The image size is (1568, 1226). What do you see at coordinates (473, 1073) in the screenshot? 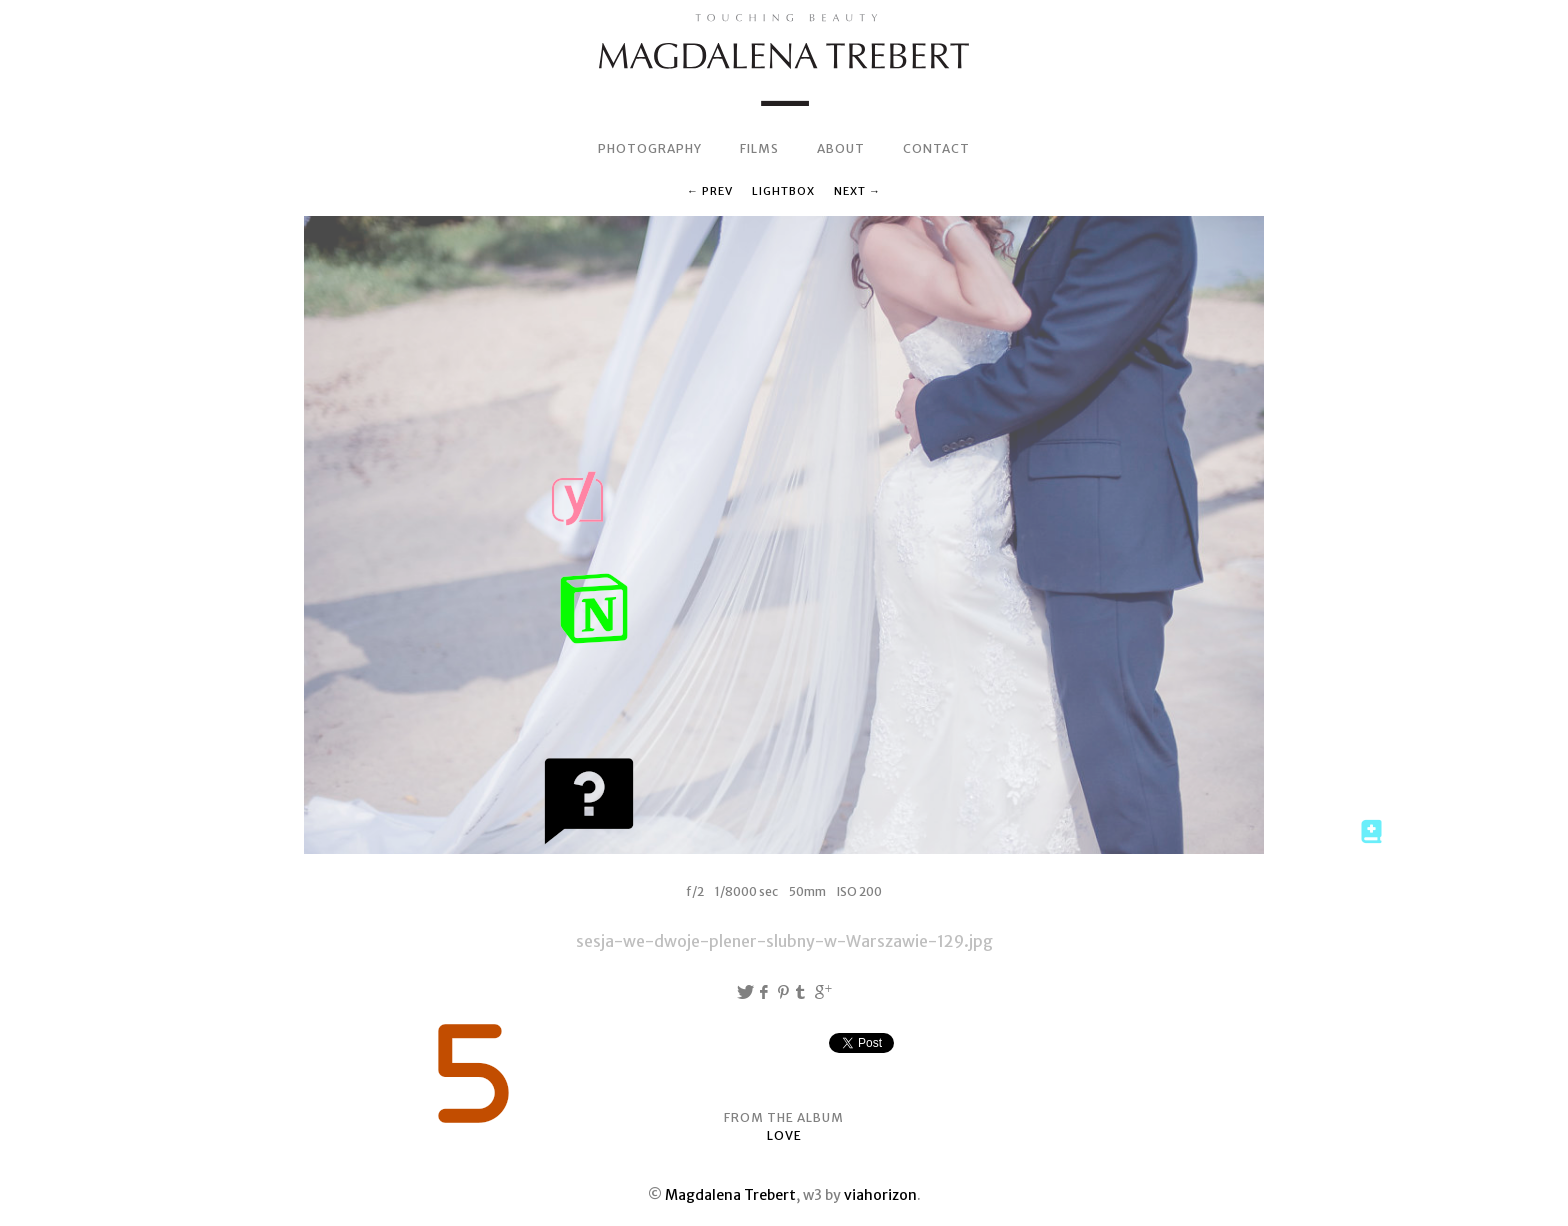
I see `indicates the number five in a list or count` at bounding box center [473, 1073].